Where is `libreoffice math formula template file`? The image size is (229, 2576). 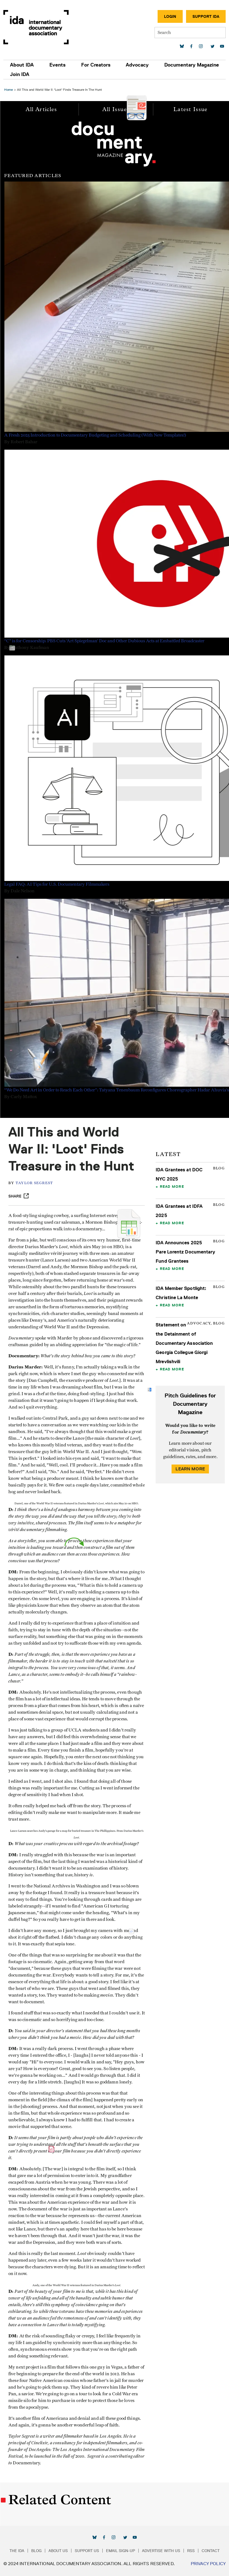 libreoffice math formula template file is located at coordinates (51, 2149).